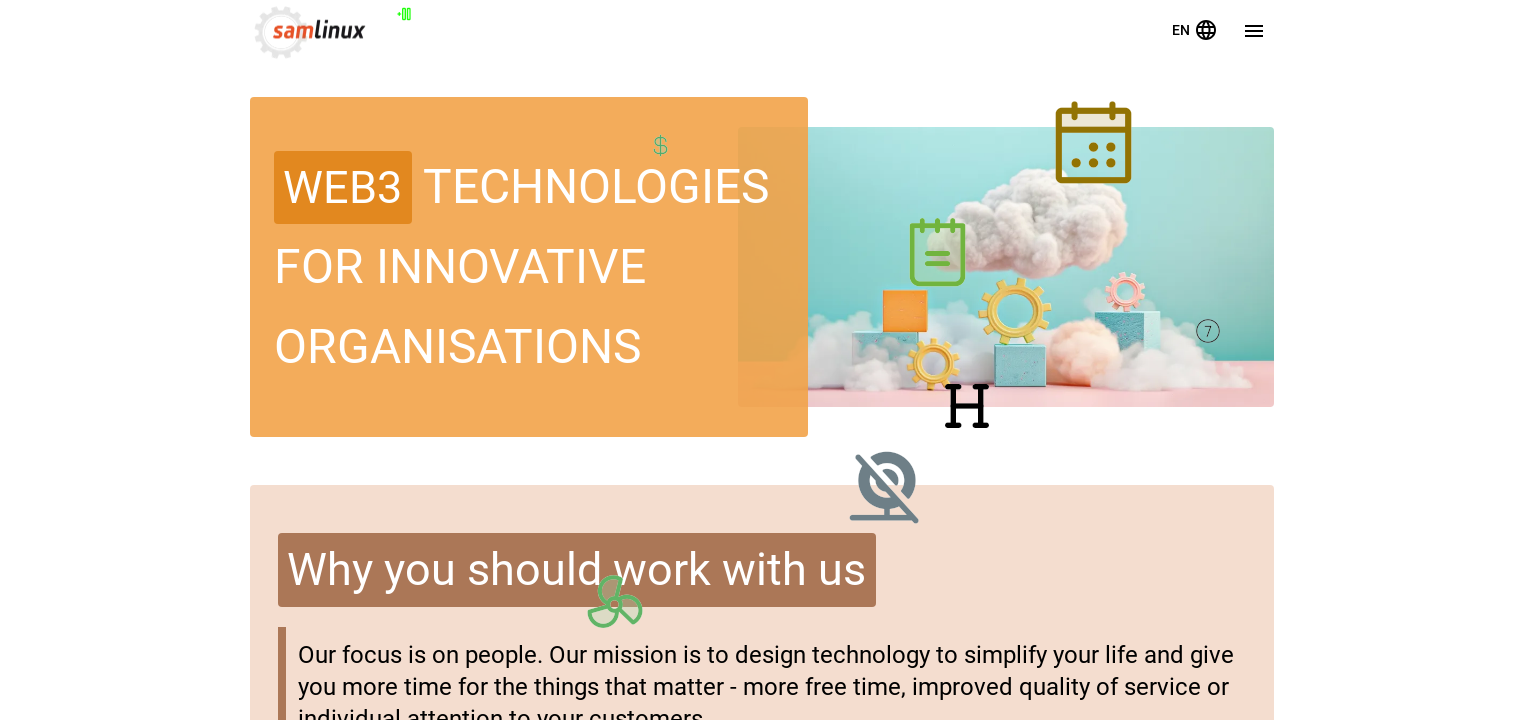 This screenshot has height=720, width=1523. What do you see at coordinates (614, 604) in the screenshot?
I see `toggle fan or ventilation settings` at bounding box center [614, 604].